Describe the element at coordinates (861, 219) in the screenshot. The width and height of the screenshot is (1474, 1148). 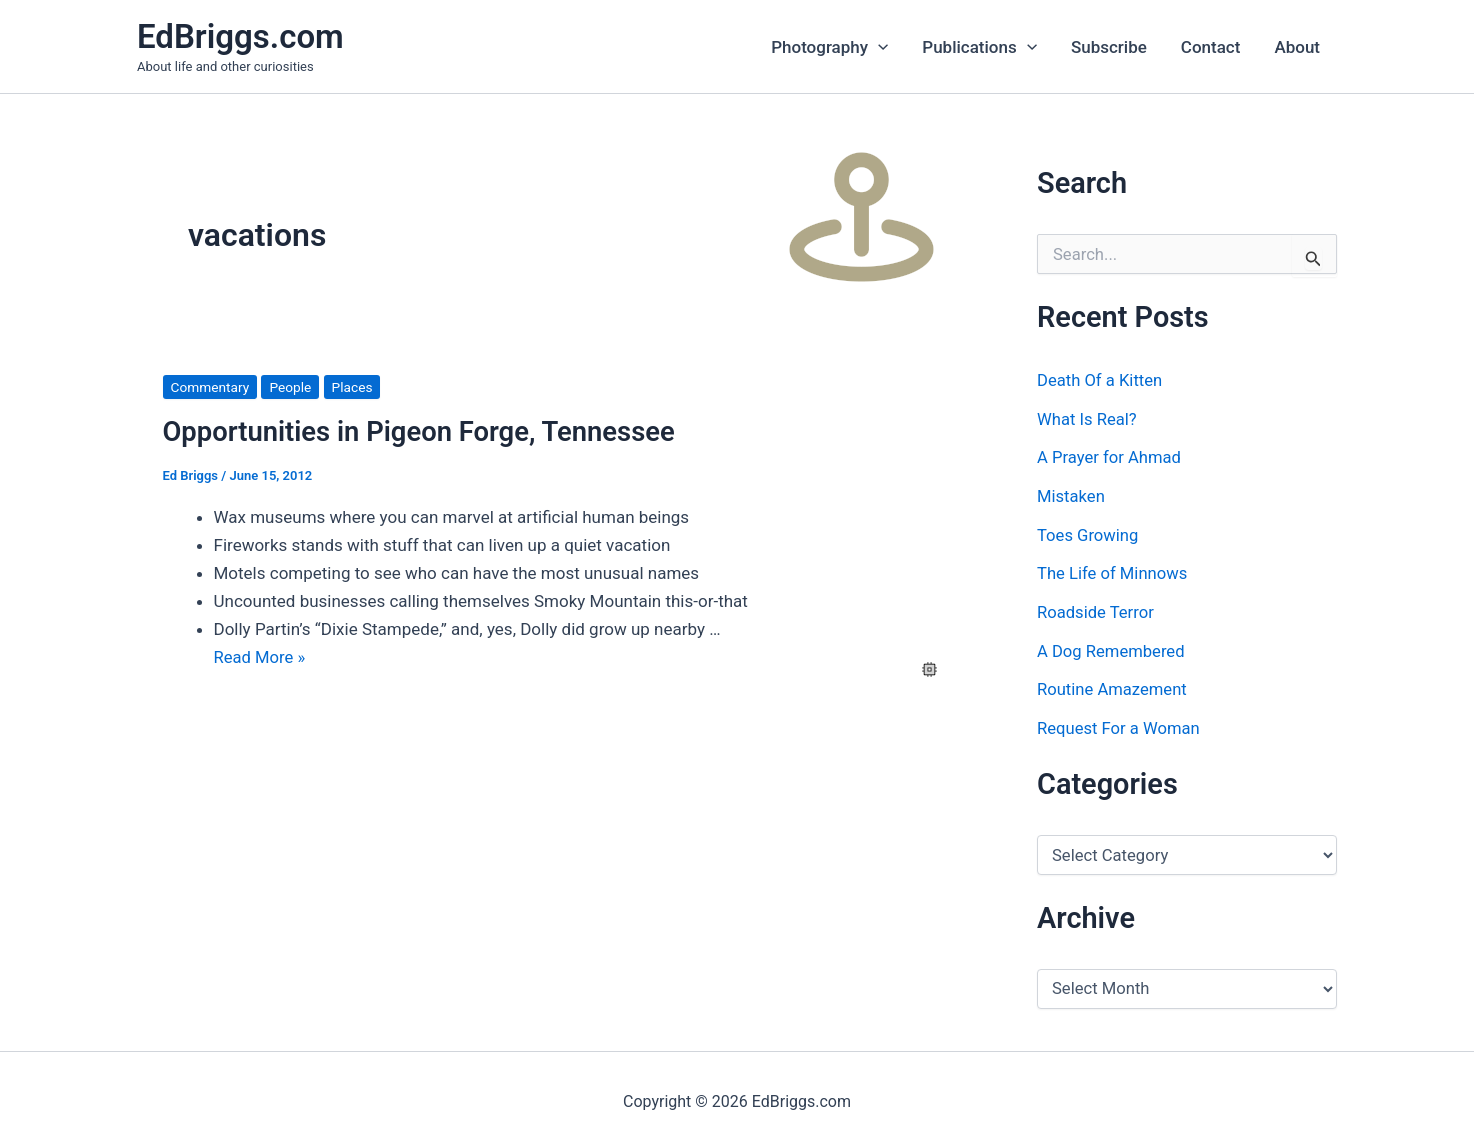
I see `mark a location on the map` at that location.